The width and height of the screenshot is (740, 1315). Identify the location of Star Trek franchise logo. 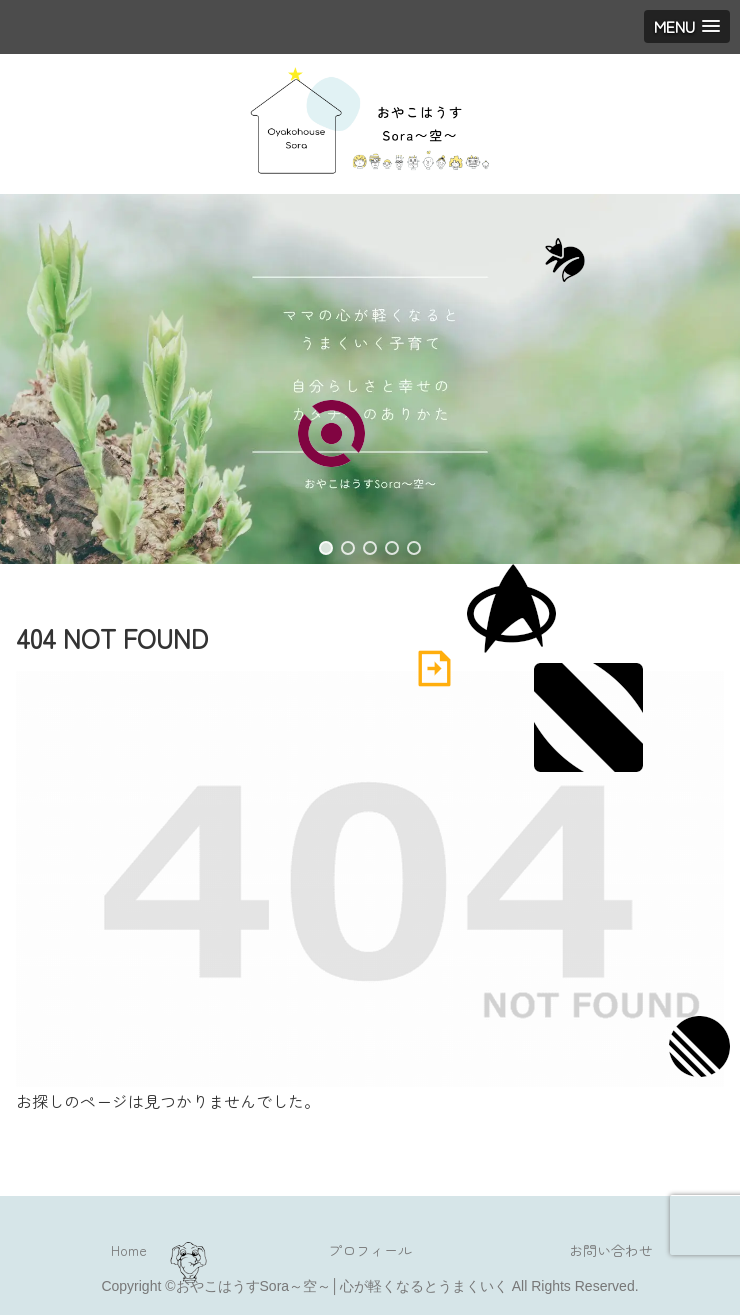
(511, 608).